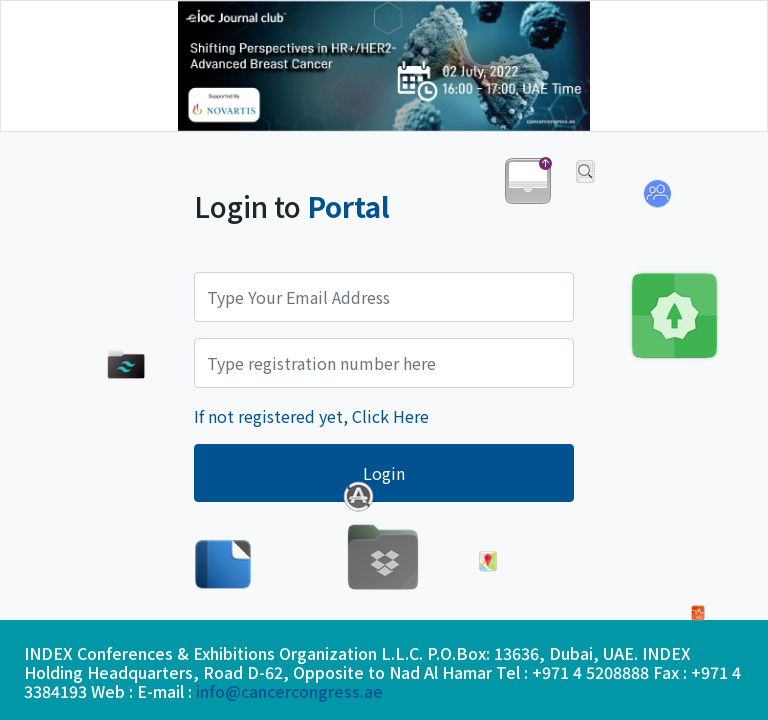 This screenshot has height=720, width=768. What do you see at coordinates (358, 496) in the screenshot?
I see `open the software updater application` at bounding box center [358, 496].